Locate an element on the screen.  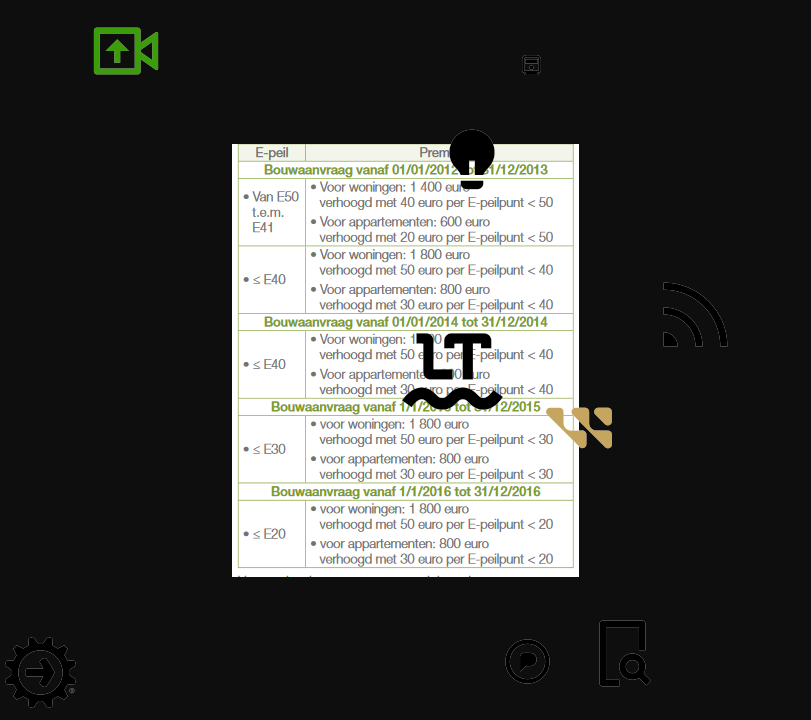
upload a video file is located at coordinates (126, 51).